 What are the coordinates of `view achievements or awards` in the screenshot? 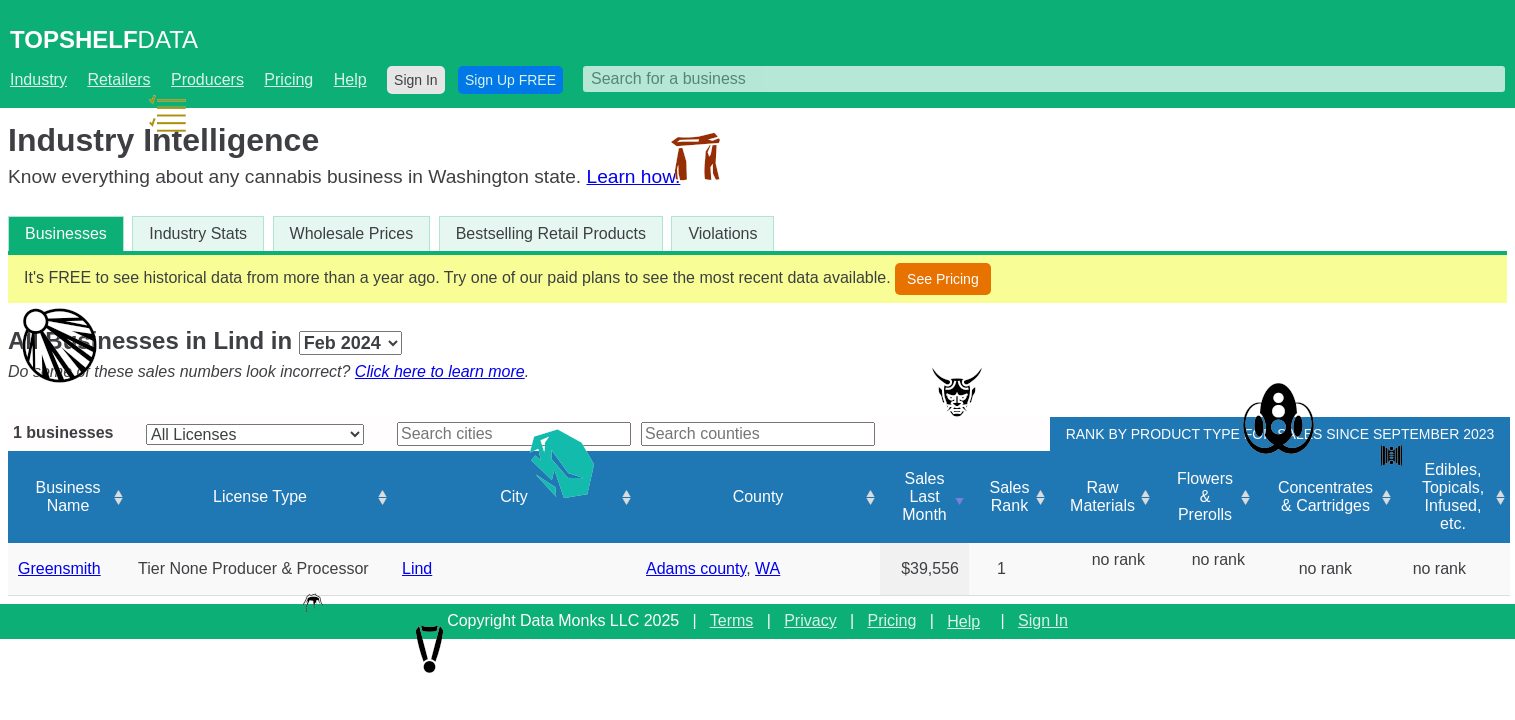 It's located at (429, 648).